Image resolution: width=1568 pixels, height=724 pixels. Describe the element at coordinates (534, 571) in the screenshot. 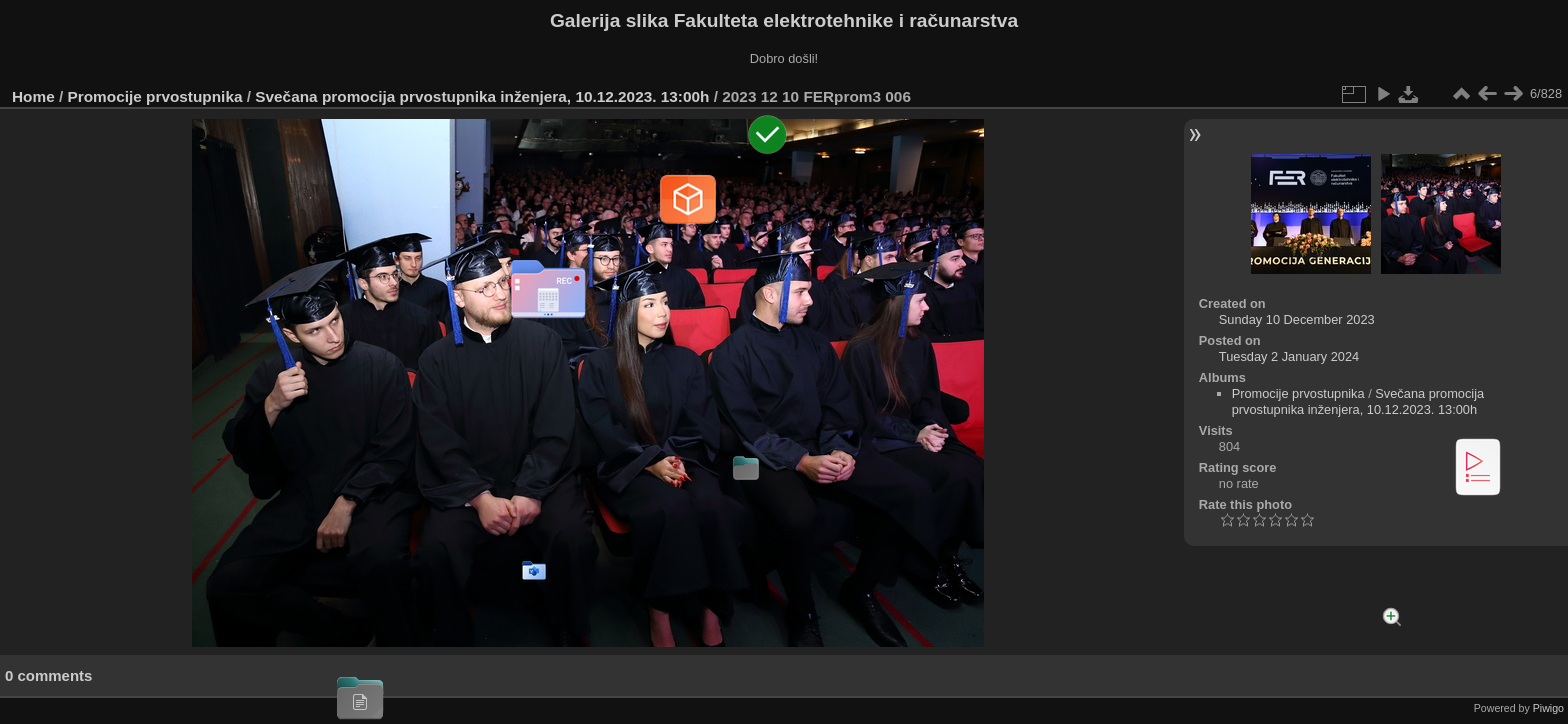

I see `open folder containing microsoft visio files` at that location.